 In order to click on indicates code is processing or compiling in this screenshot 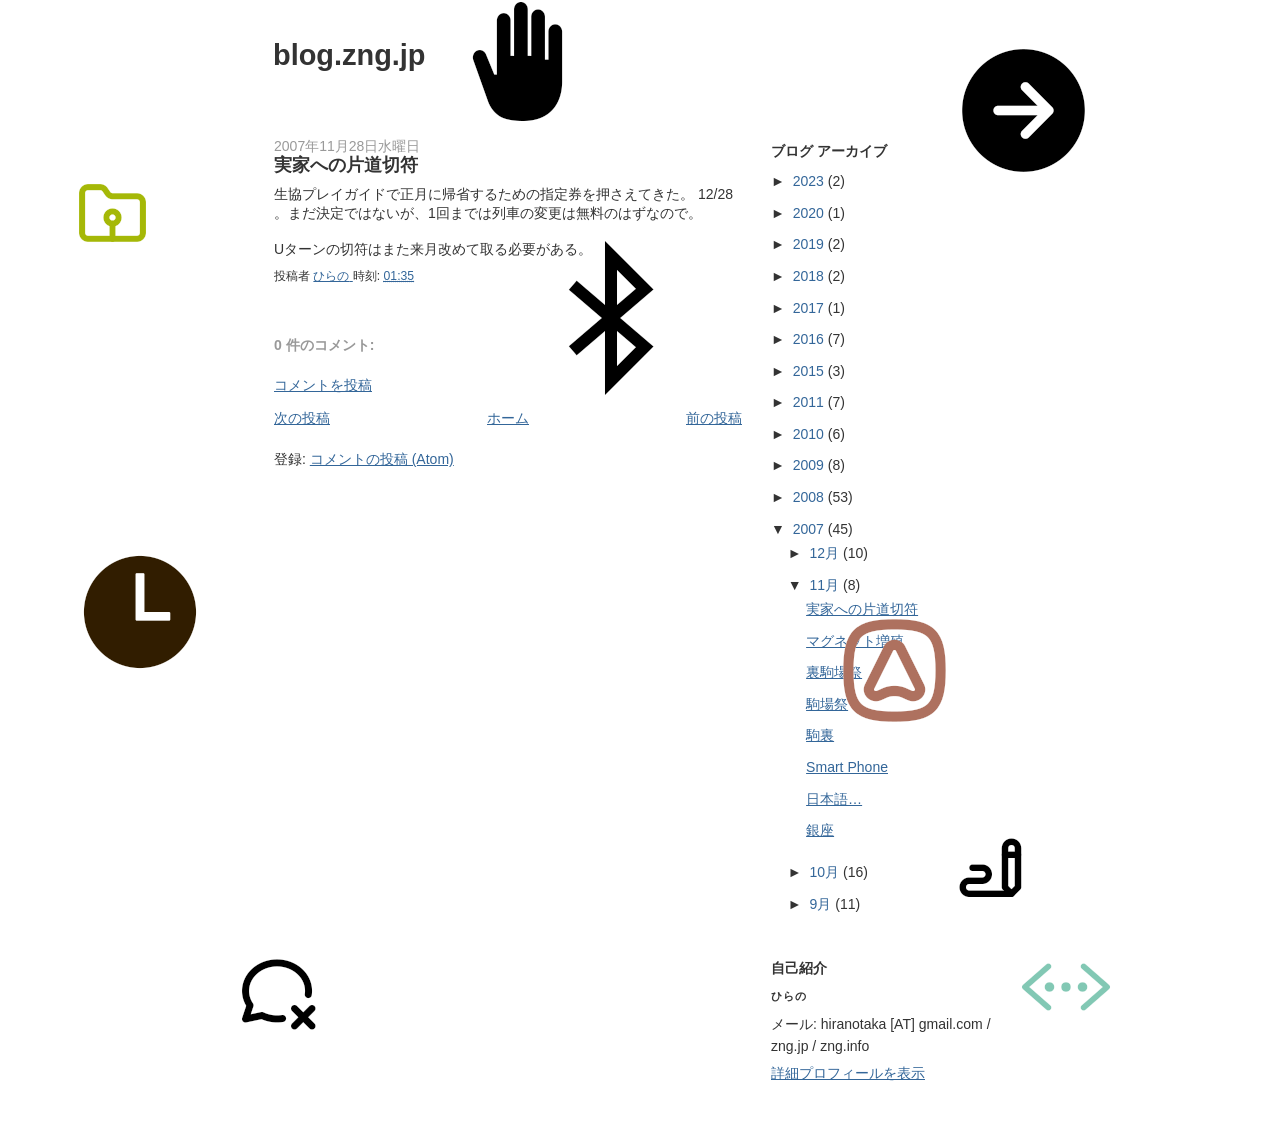, I will do `click(1066, 987)`.